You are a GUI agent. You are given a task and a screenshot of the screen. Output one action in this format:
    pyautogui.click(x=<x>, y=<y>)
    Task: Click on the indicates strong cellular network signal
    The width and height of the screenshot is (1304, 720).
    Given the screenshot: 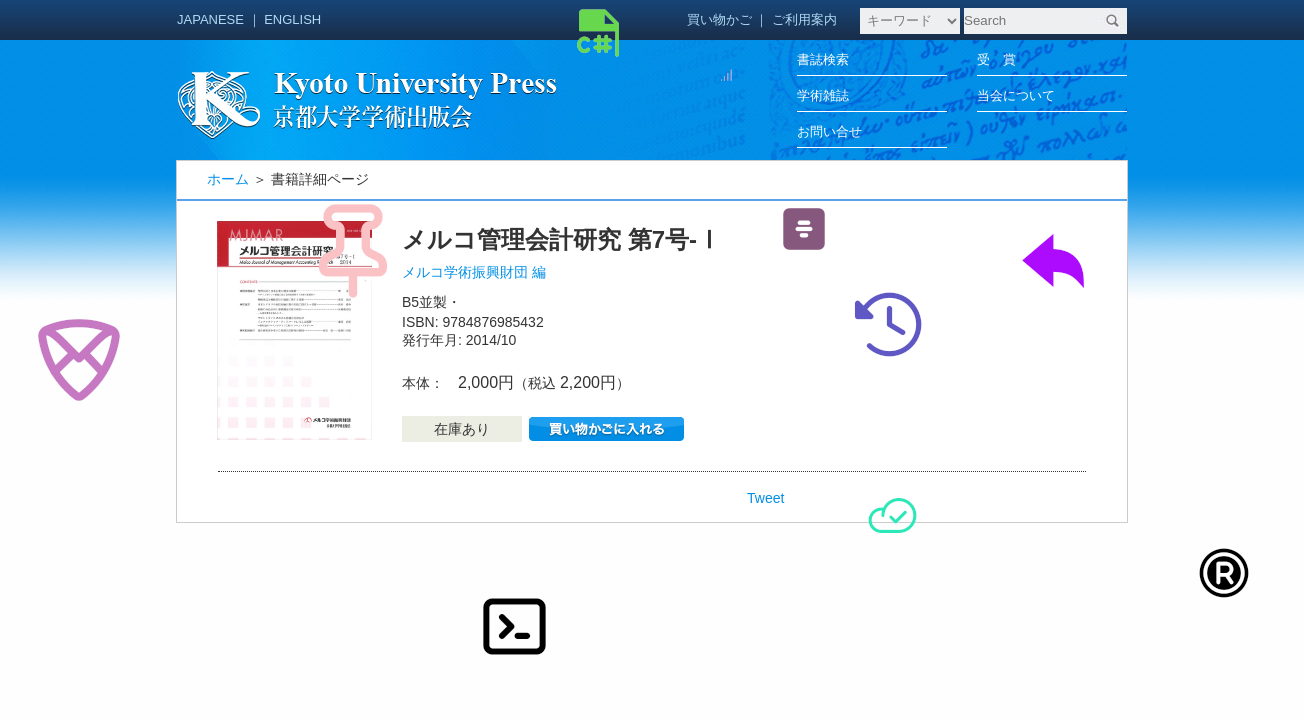 What is the action you would take?
    pyautogui.click(x=728, y=74)
    